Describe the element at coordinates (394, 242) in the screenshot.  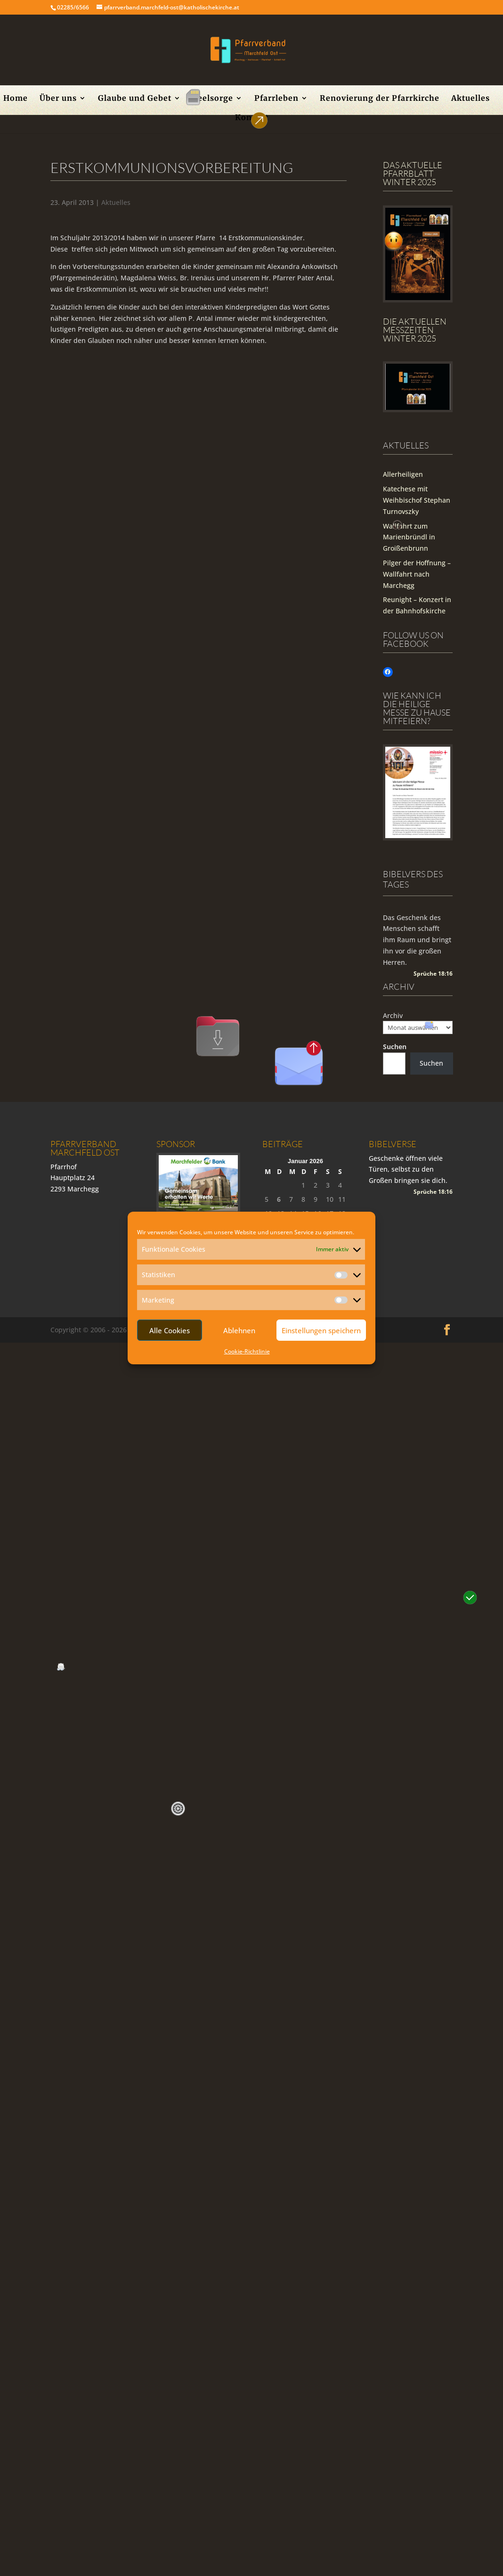
I see `indicates embarrassment or awkwardness in a message` at that location.